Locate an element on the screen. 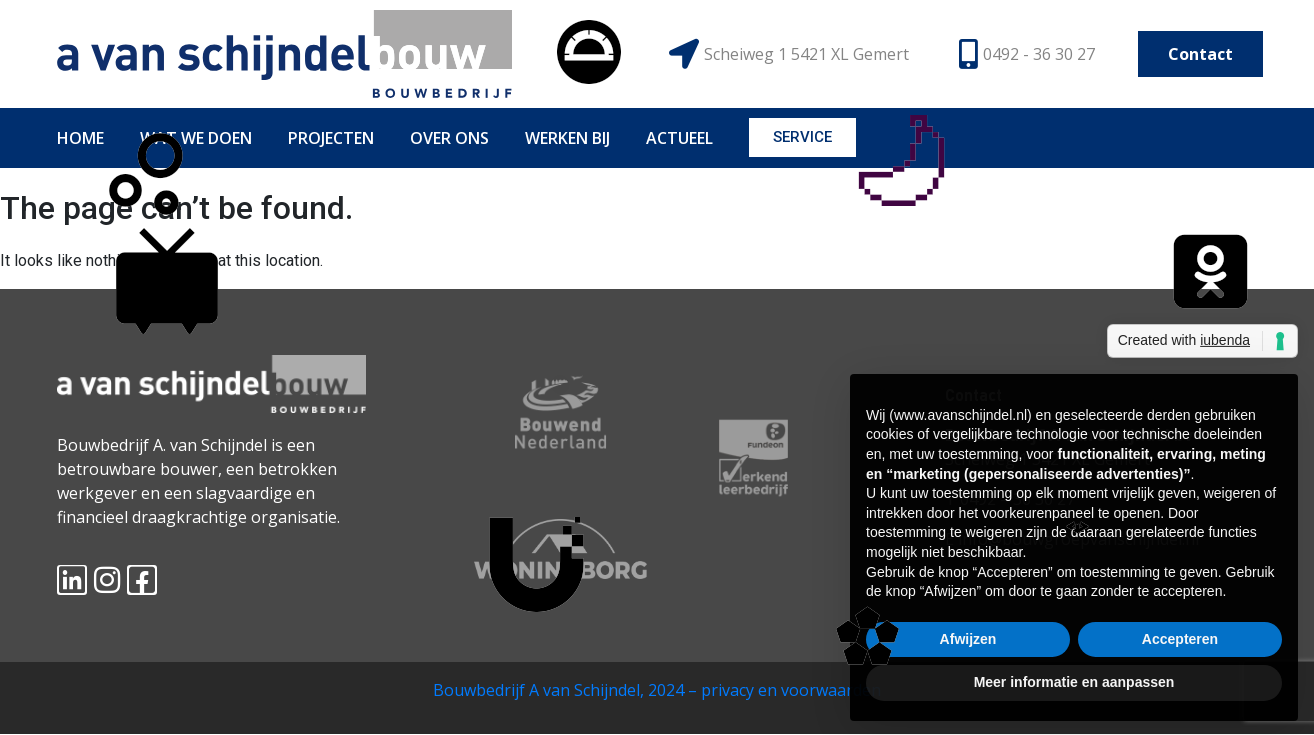  ubiquiti networks company logo is located at coordinates (536, 564).